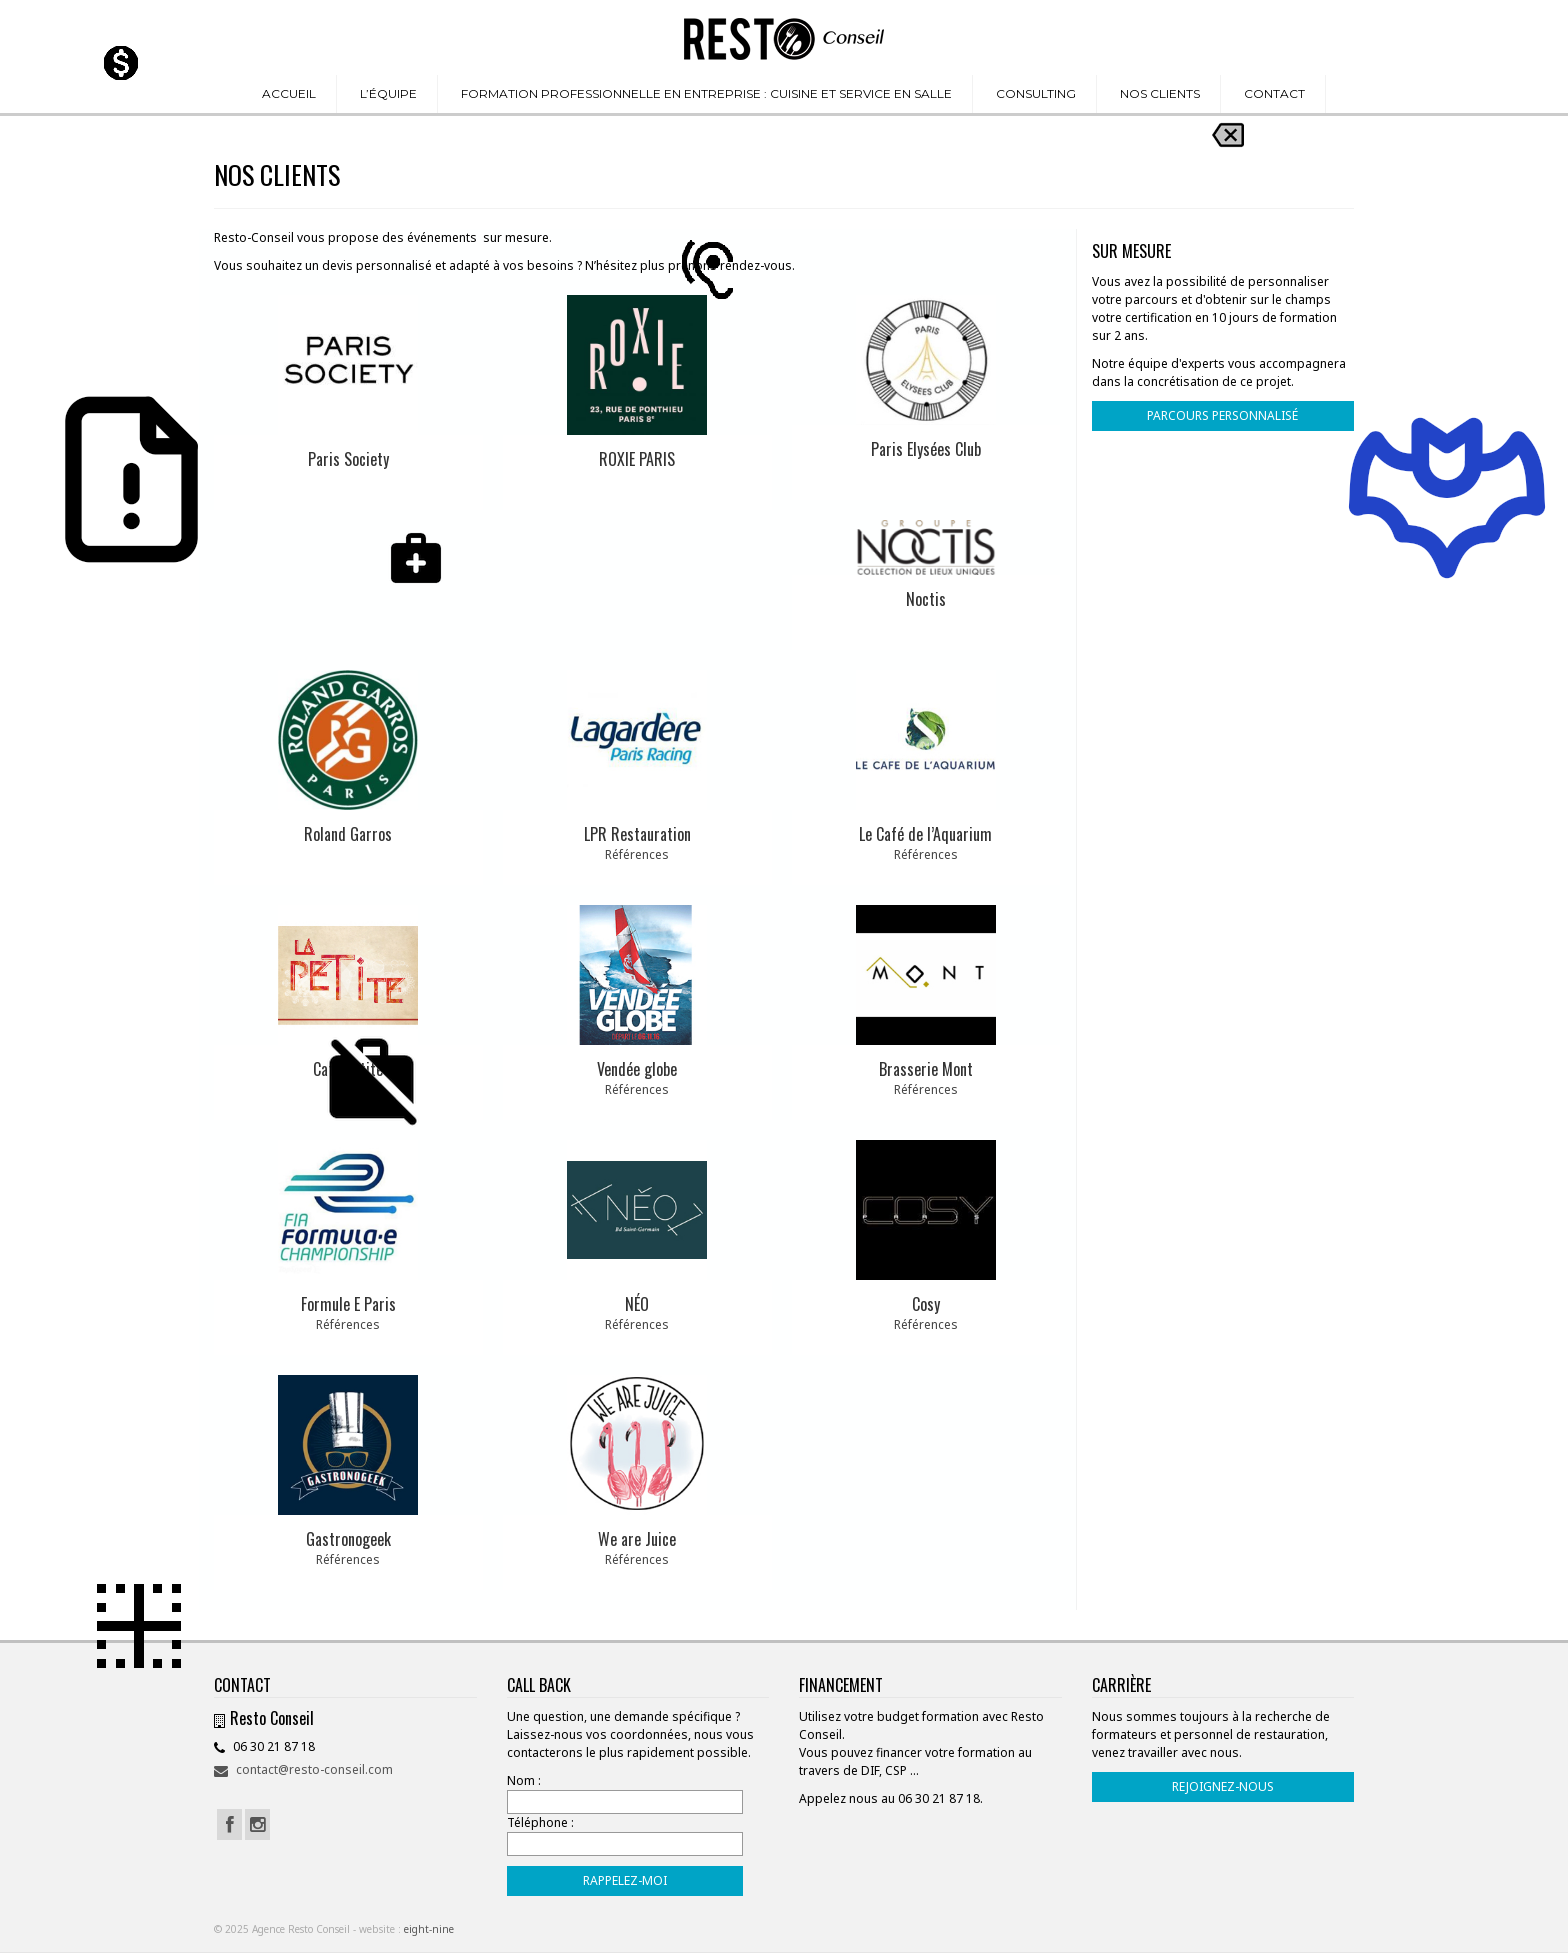 The width and height of the screenshot is (1568, 1953). What do you see at coordinates (1228, 135) in the screenshot?
I see `delete the last character entered` at bounding box center [1228, 135].